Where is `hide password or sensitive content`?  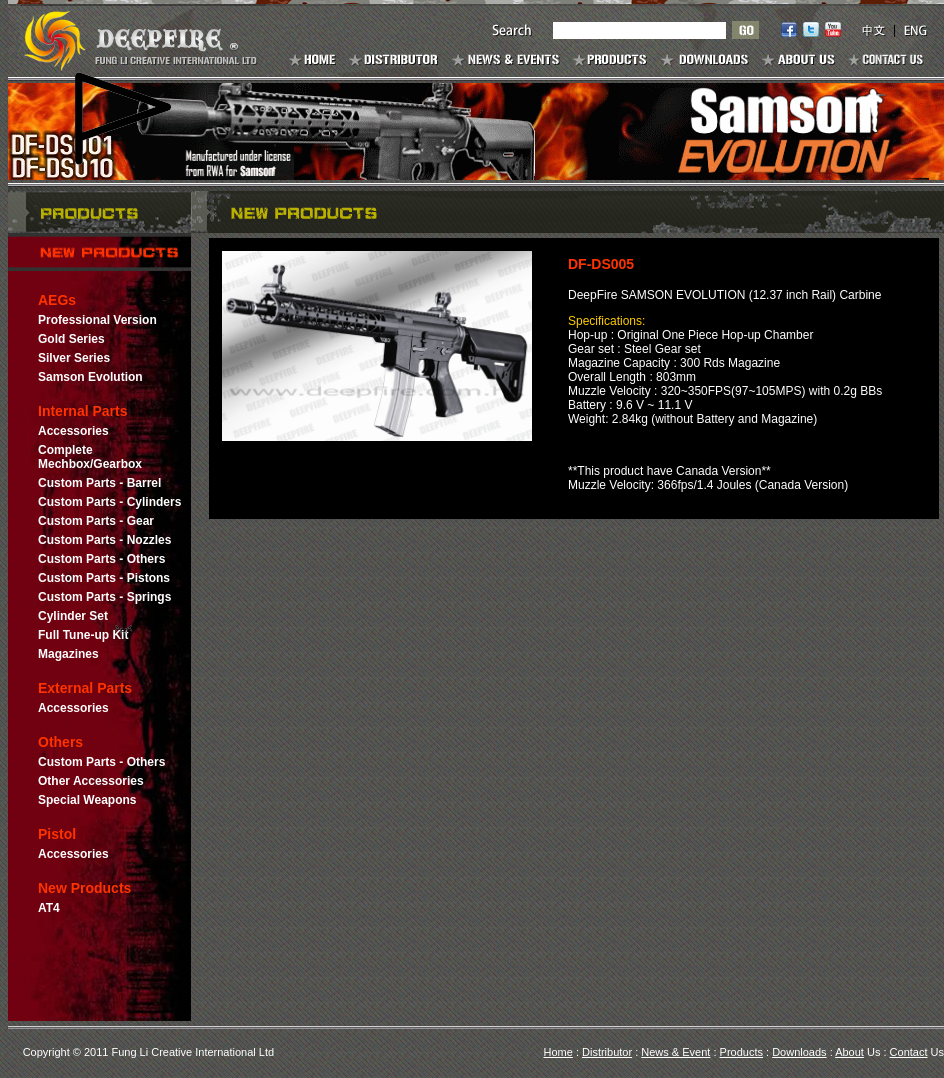 hide password or sensitive content is located at coordinates (123, 627).